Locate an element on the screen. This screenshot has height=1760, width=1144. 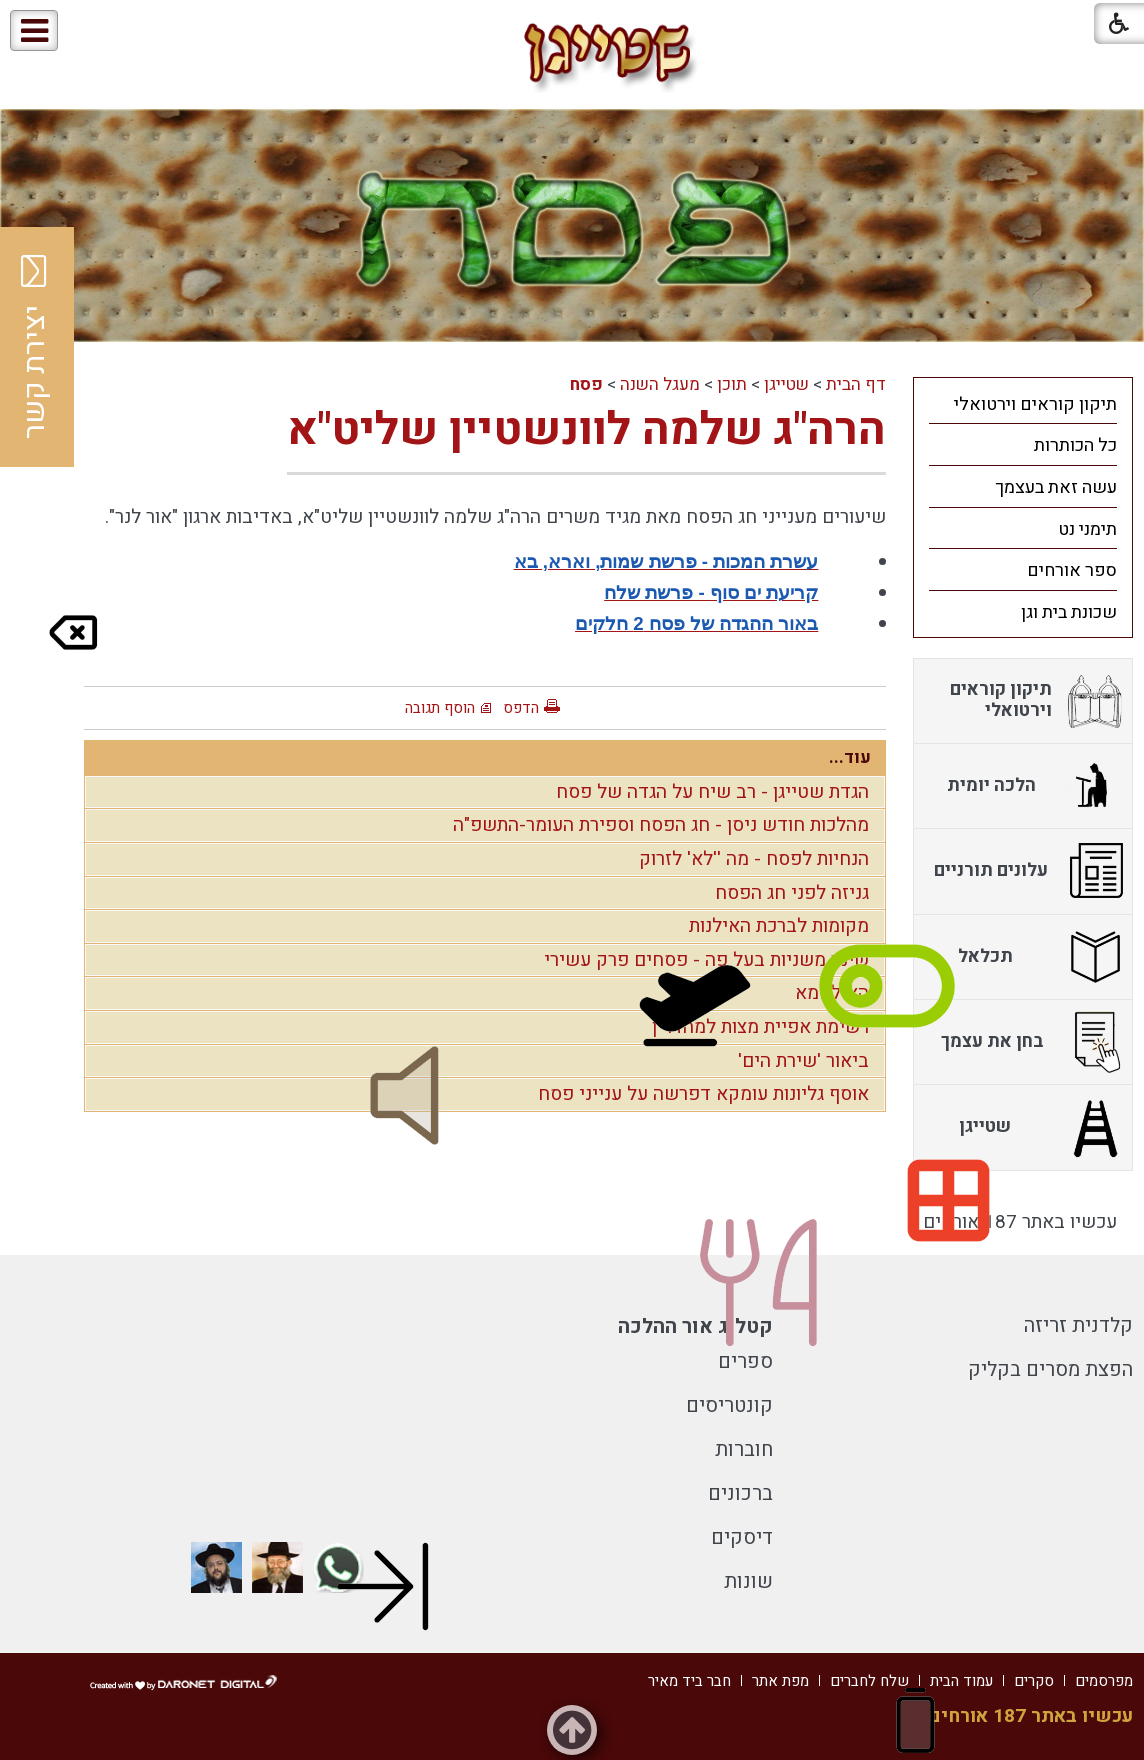
toggle switch in off position is located at coordinates (887, 986).